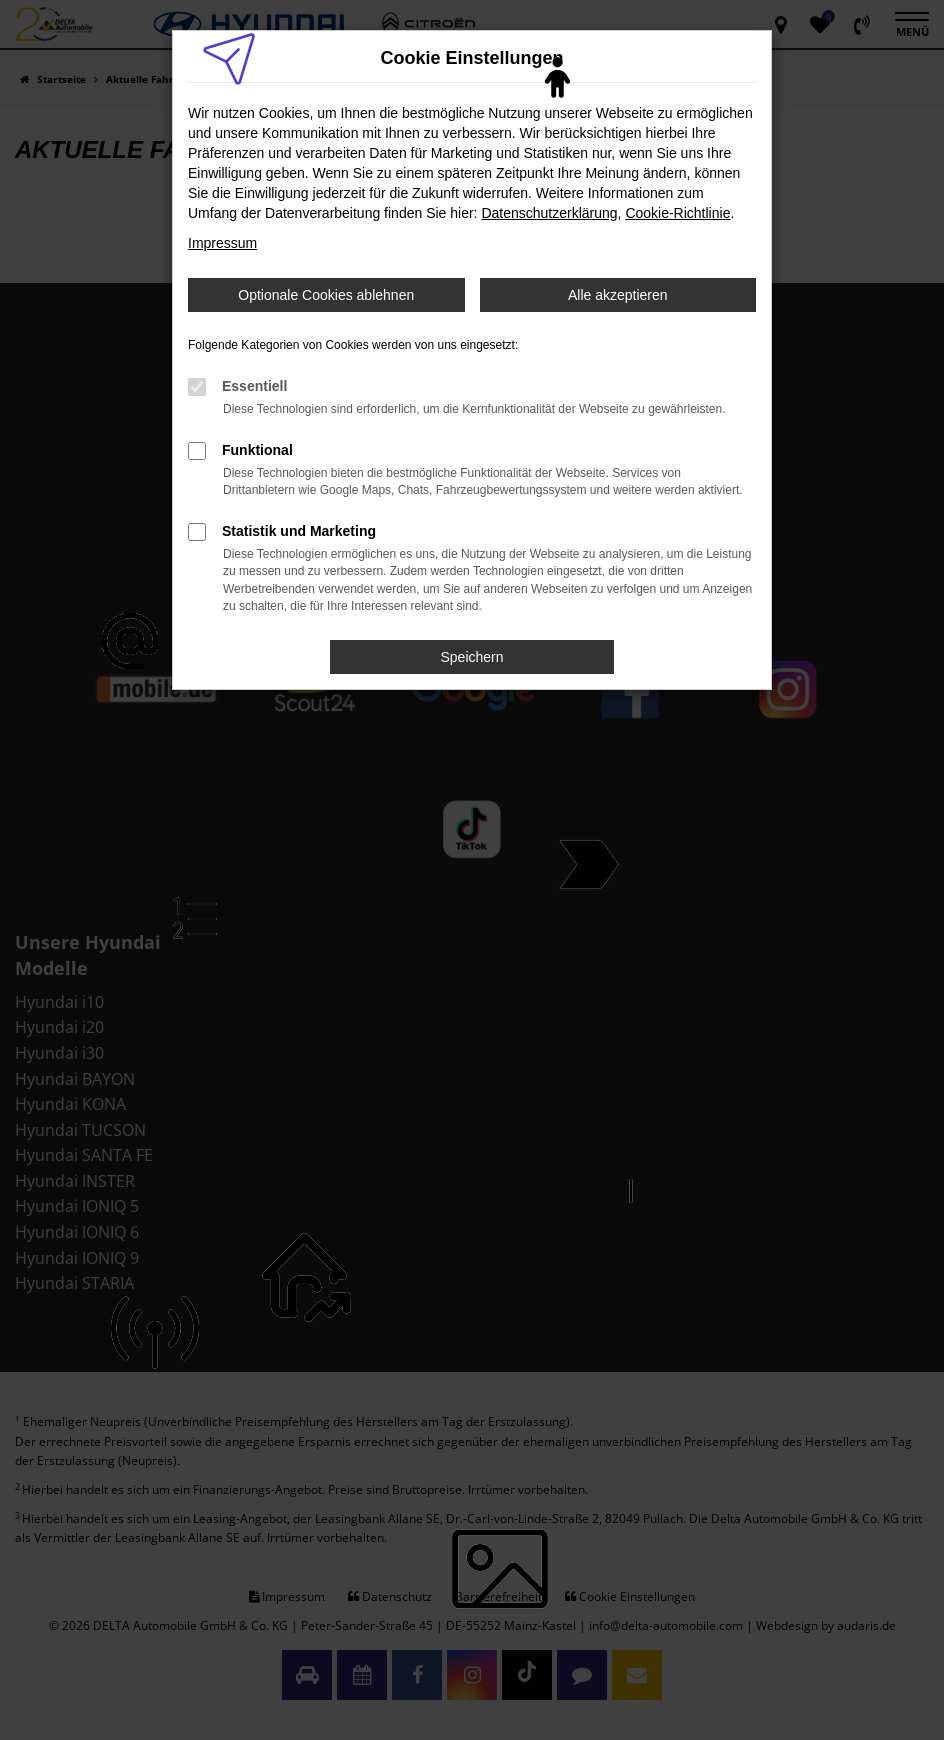 This screenshot has height=1740, width=944. Describe the element at coordinates (587, 864) in the screenshot. I see `mark a message or item as important` at that location.